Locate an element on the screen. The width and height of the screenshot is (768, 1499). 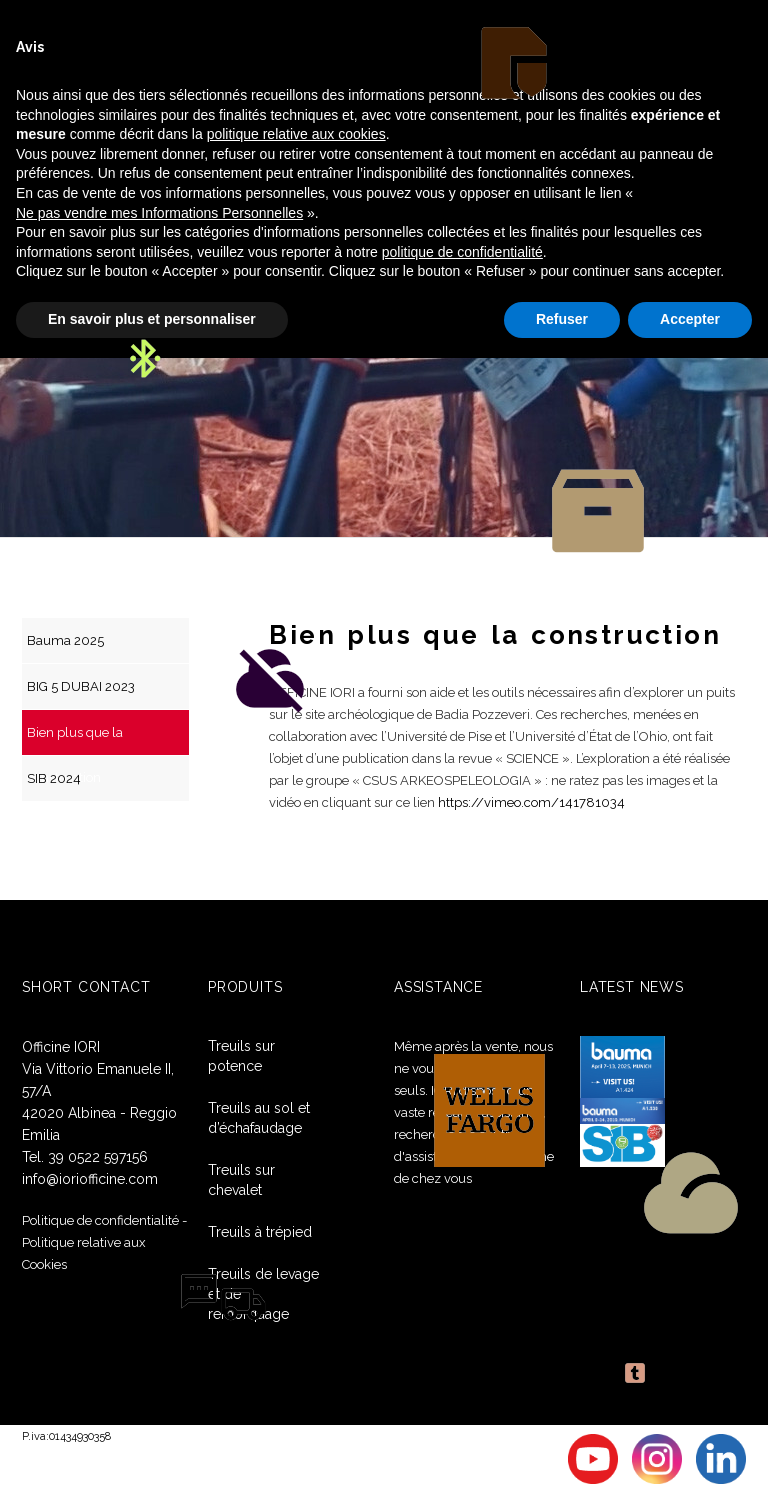
cloud sync is disabled or unavailable is located at coordinates (270, 680).